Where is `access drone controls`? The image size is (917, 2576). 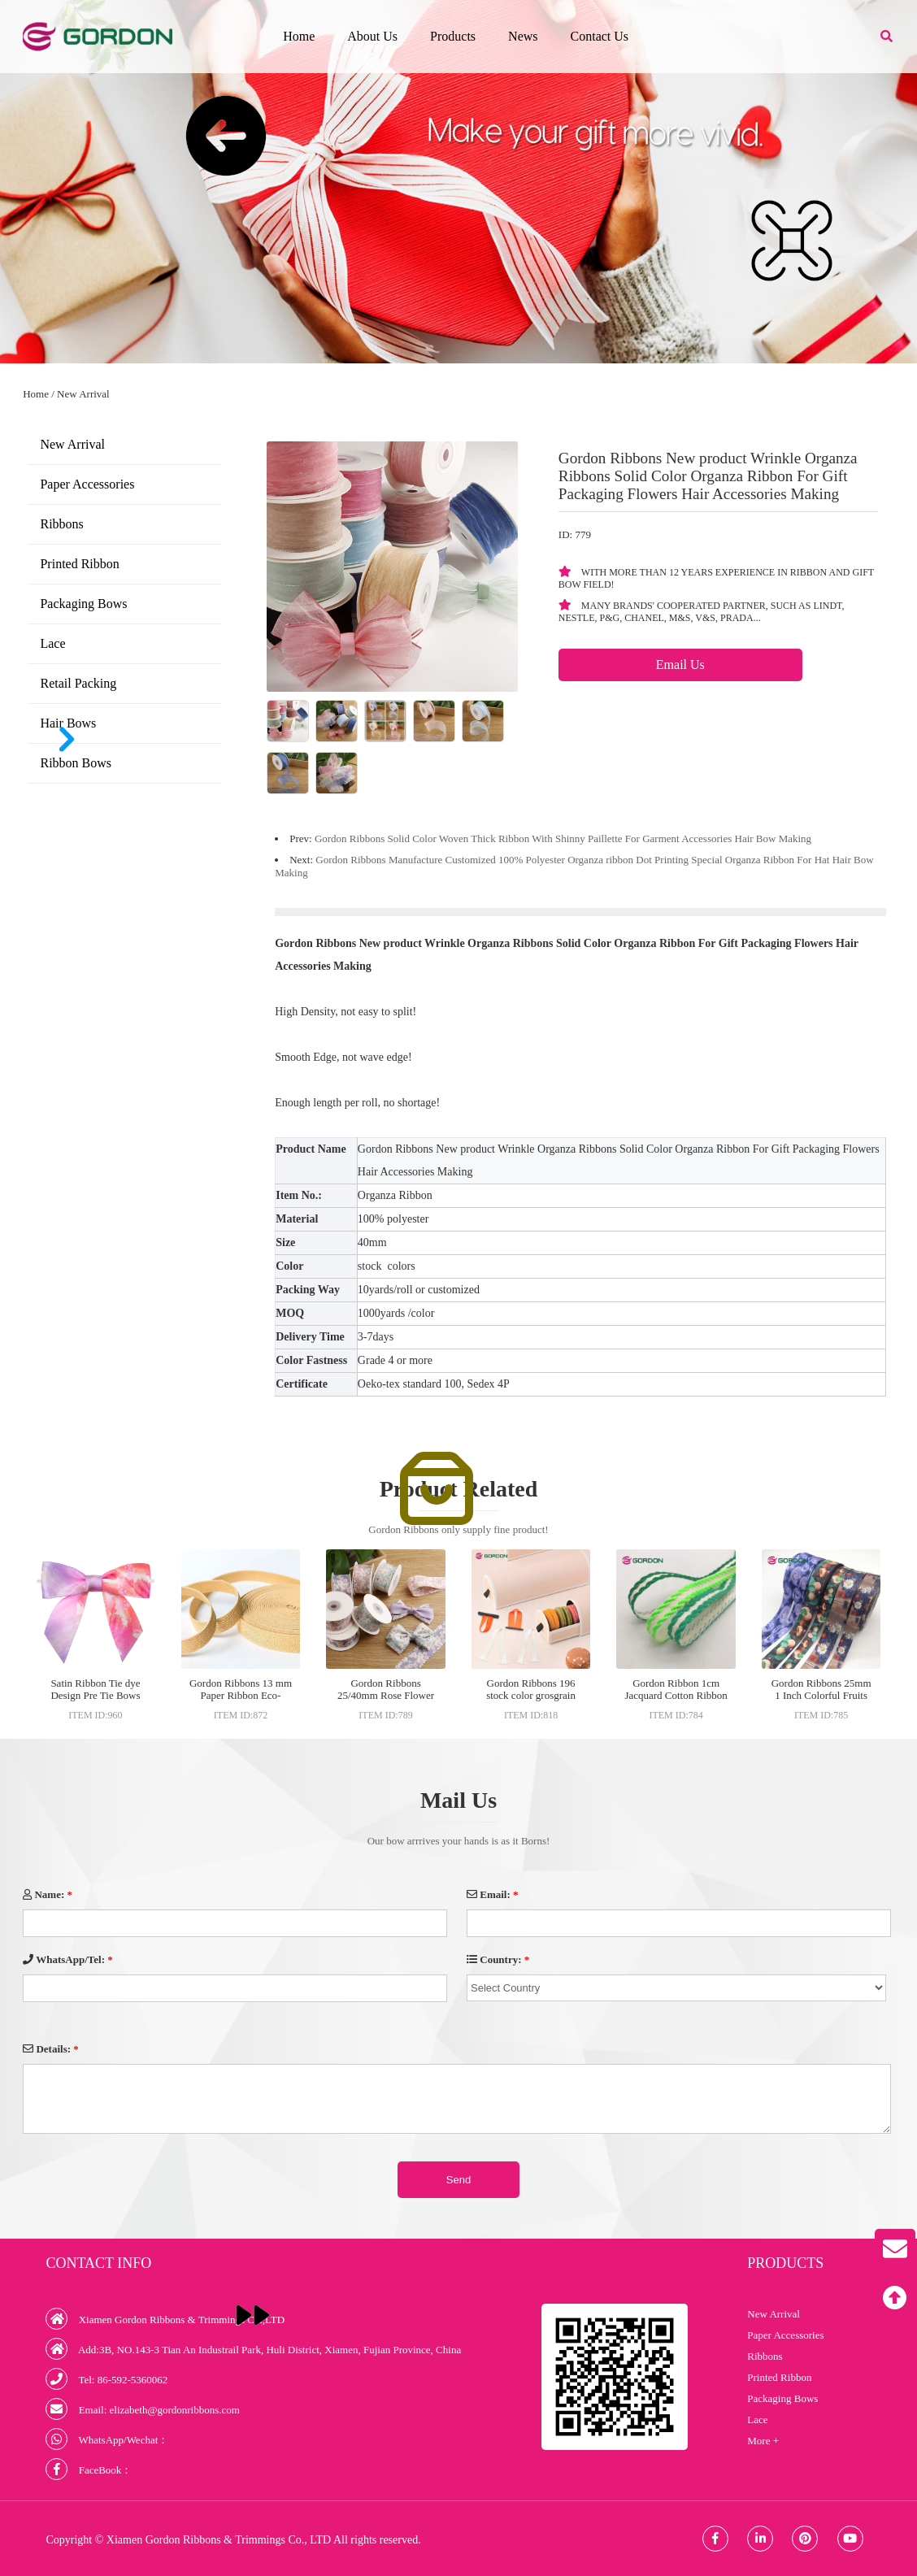
access drone controls is located at coordinates (792, 241).